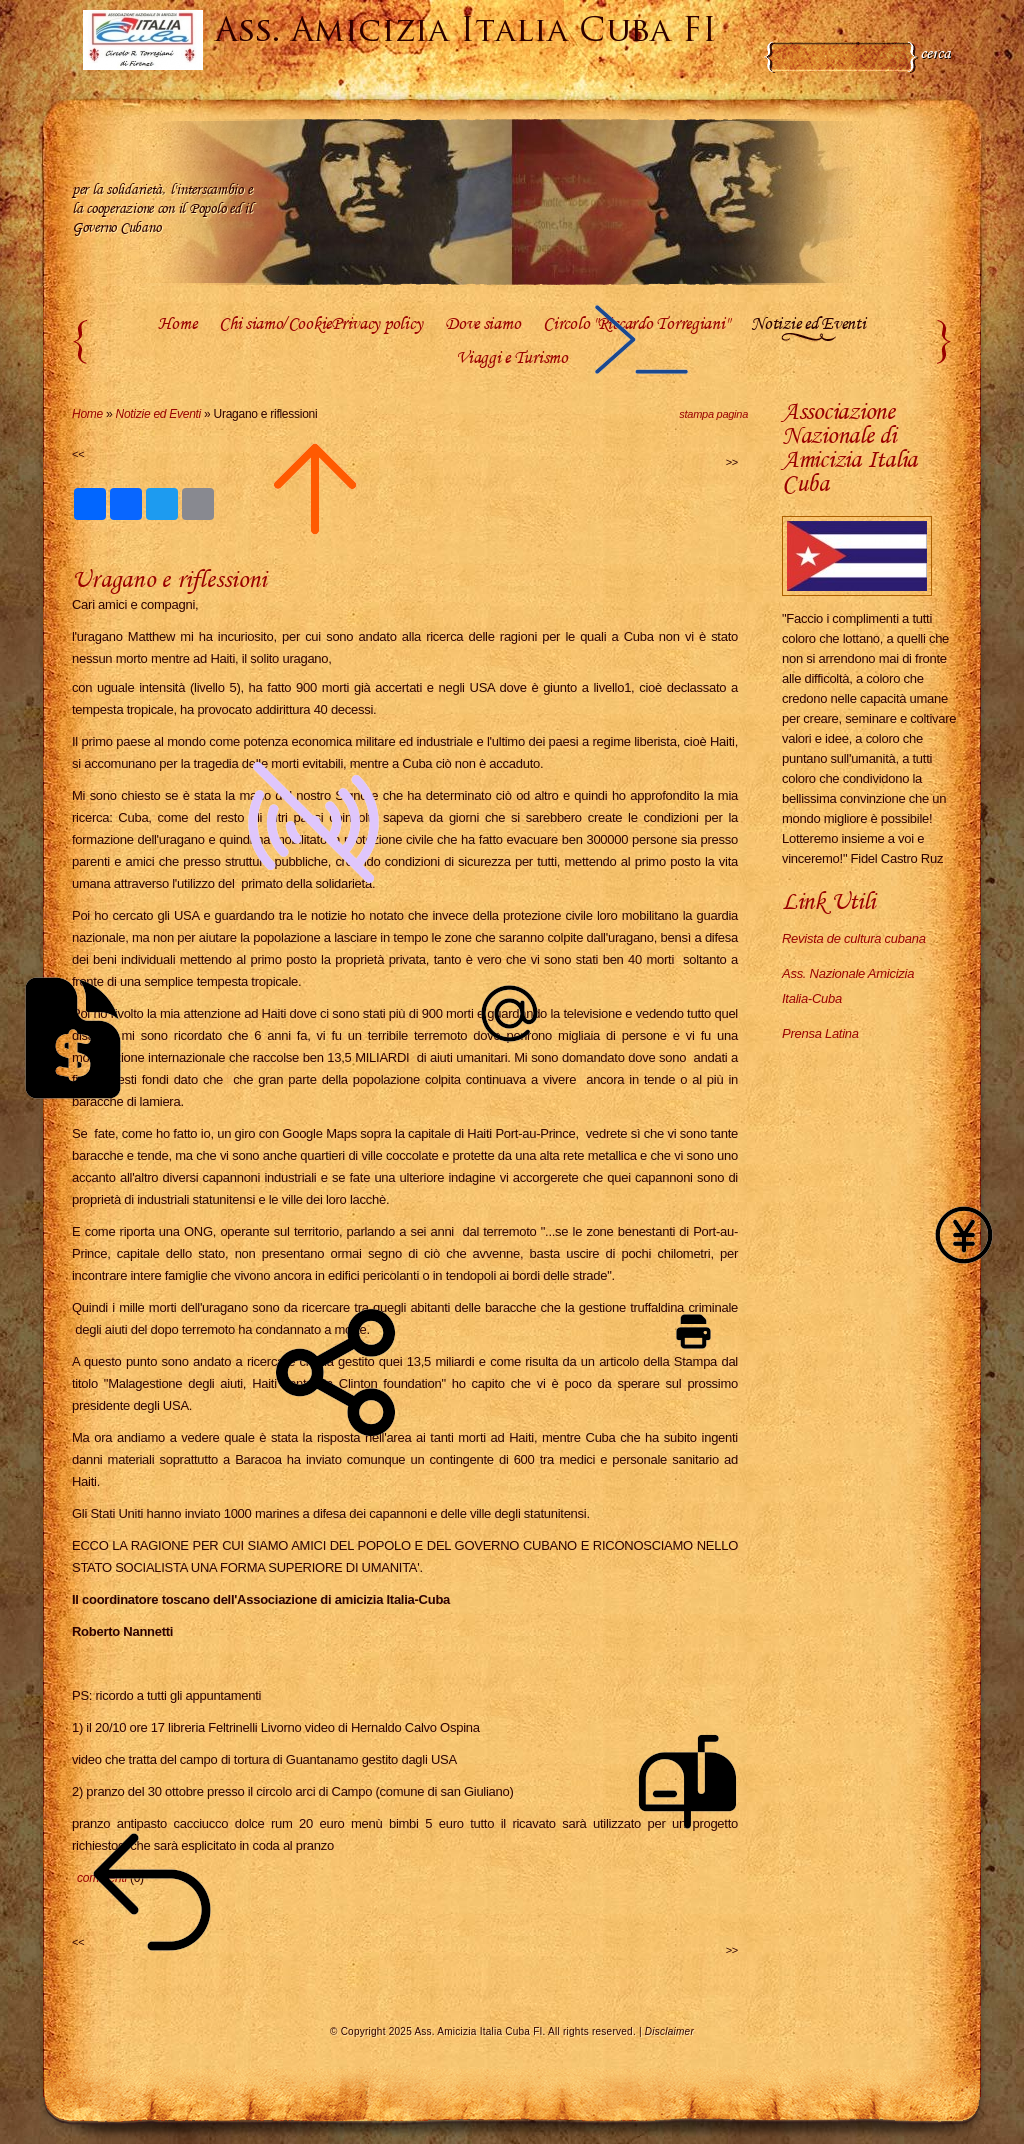 The image size is (1024, 2144). I want to click on undo the last action, so click(152, 1892).